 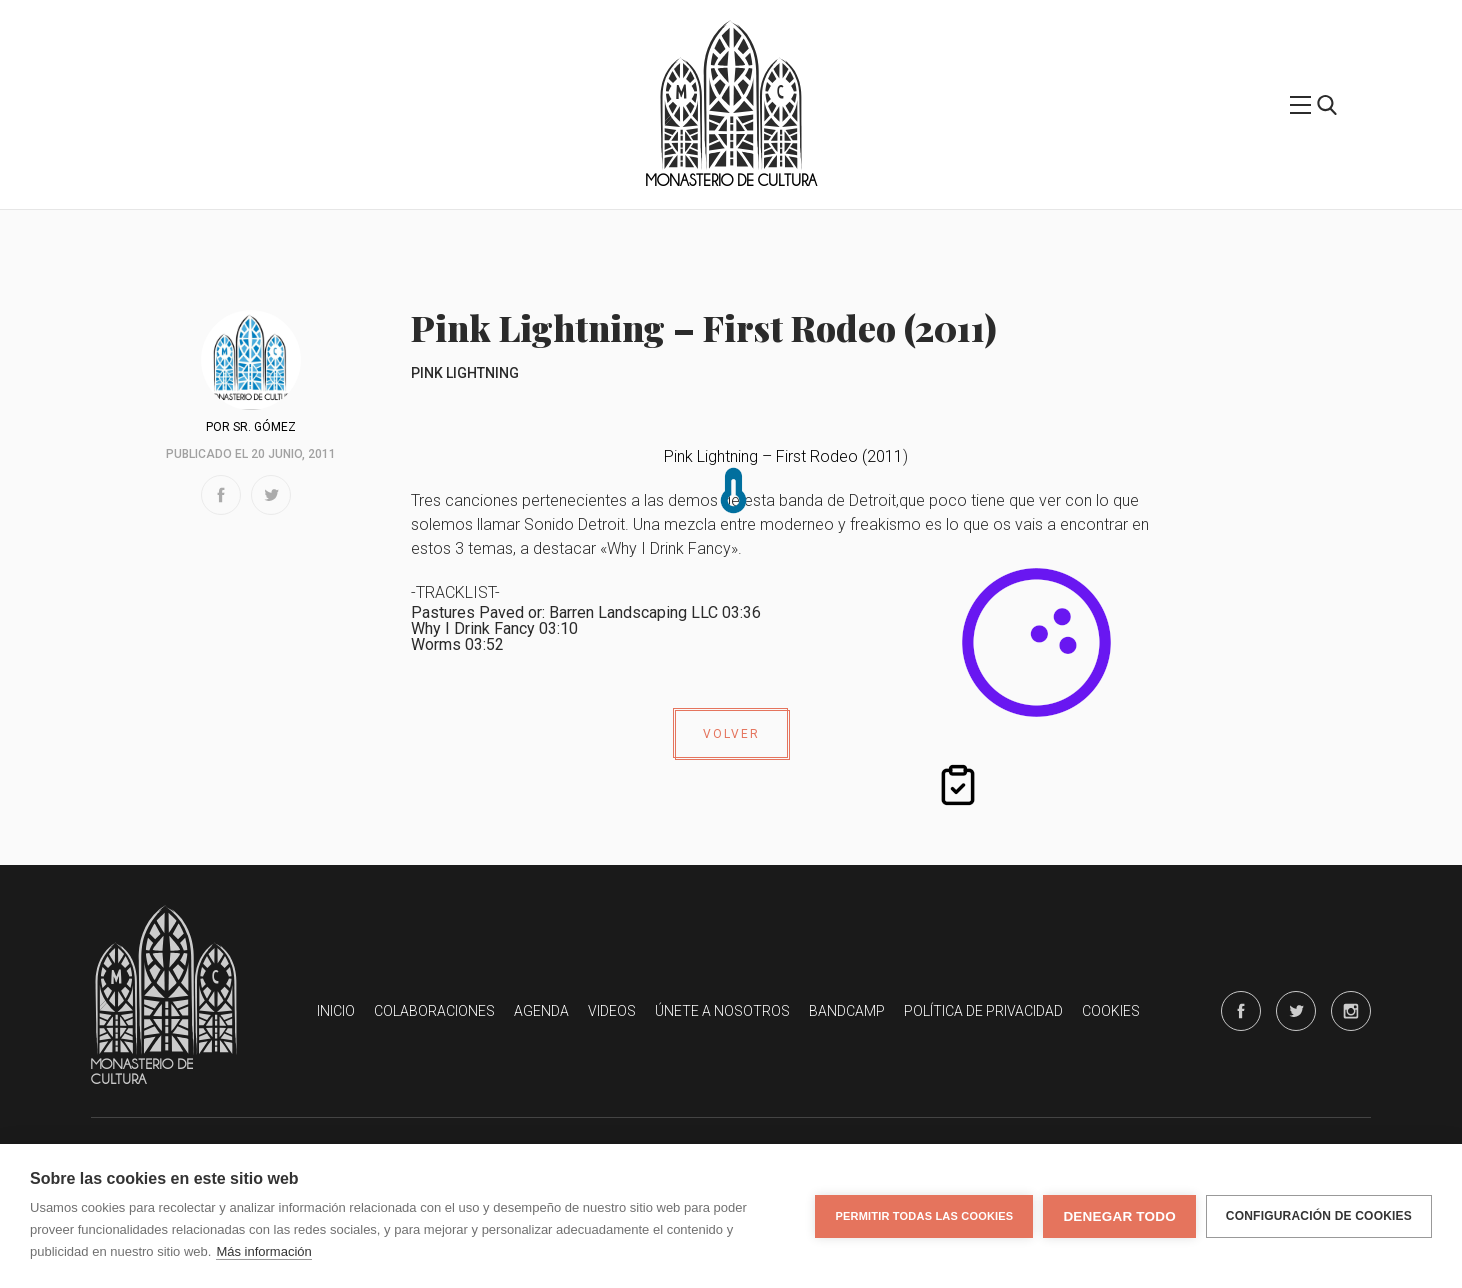 I want to click on mark task as complete, so click(x=958, y=785).